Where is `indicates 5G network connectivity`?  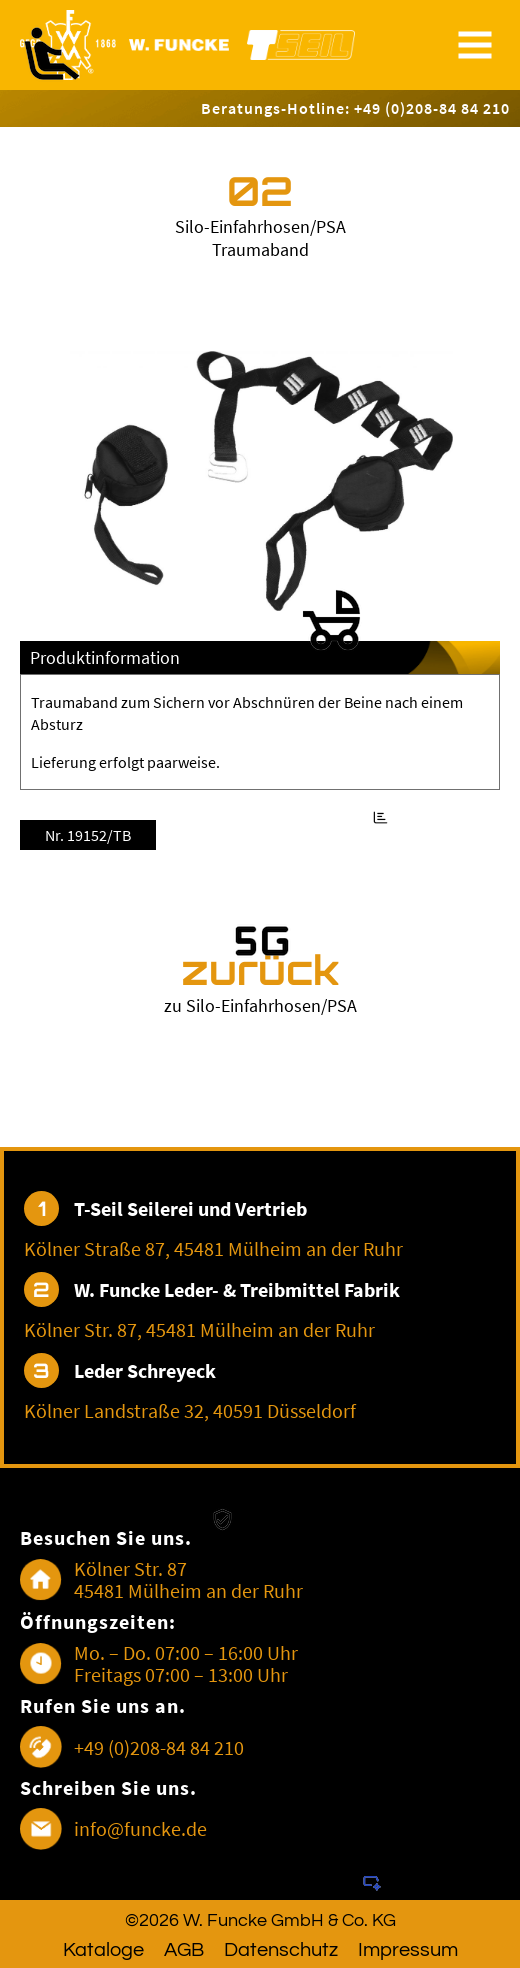 indicates 5G network connectivity is located at coordinates (262, 941).